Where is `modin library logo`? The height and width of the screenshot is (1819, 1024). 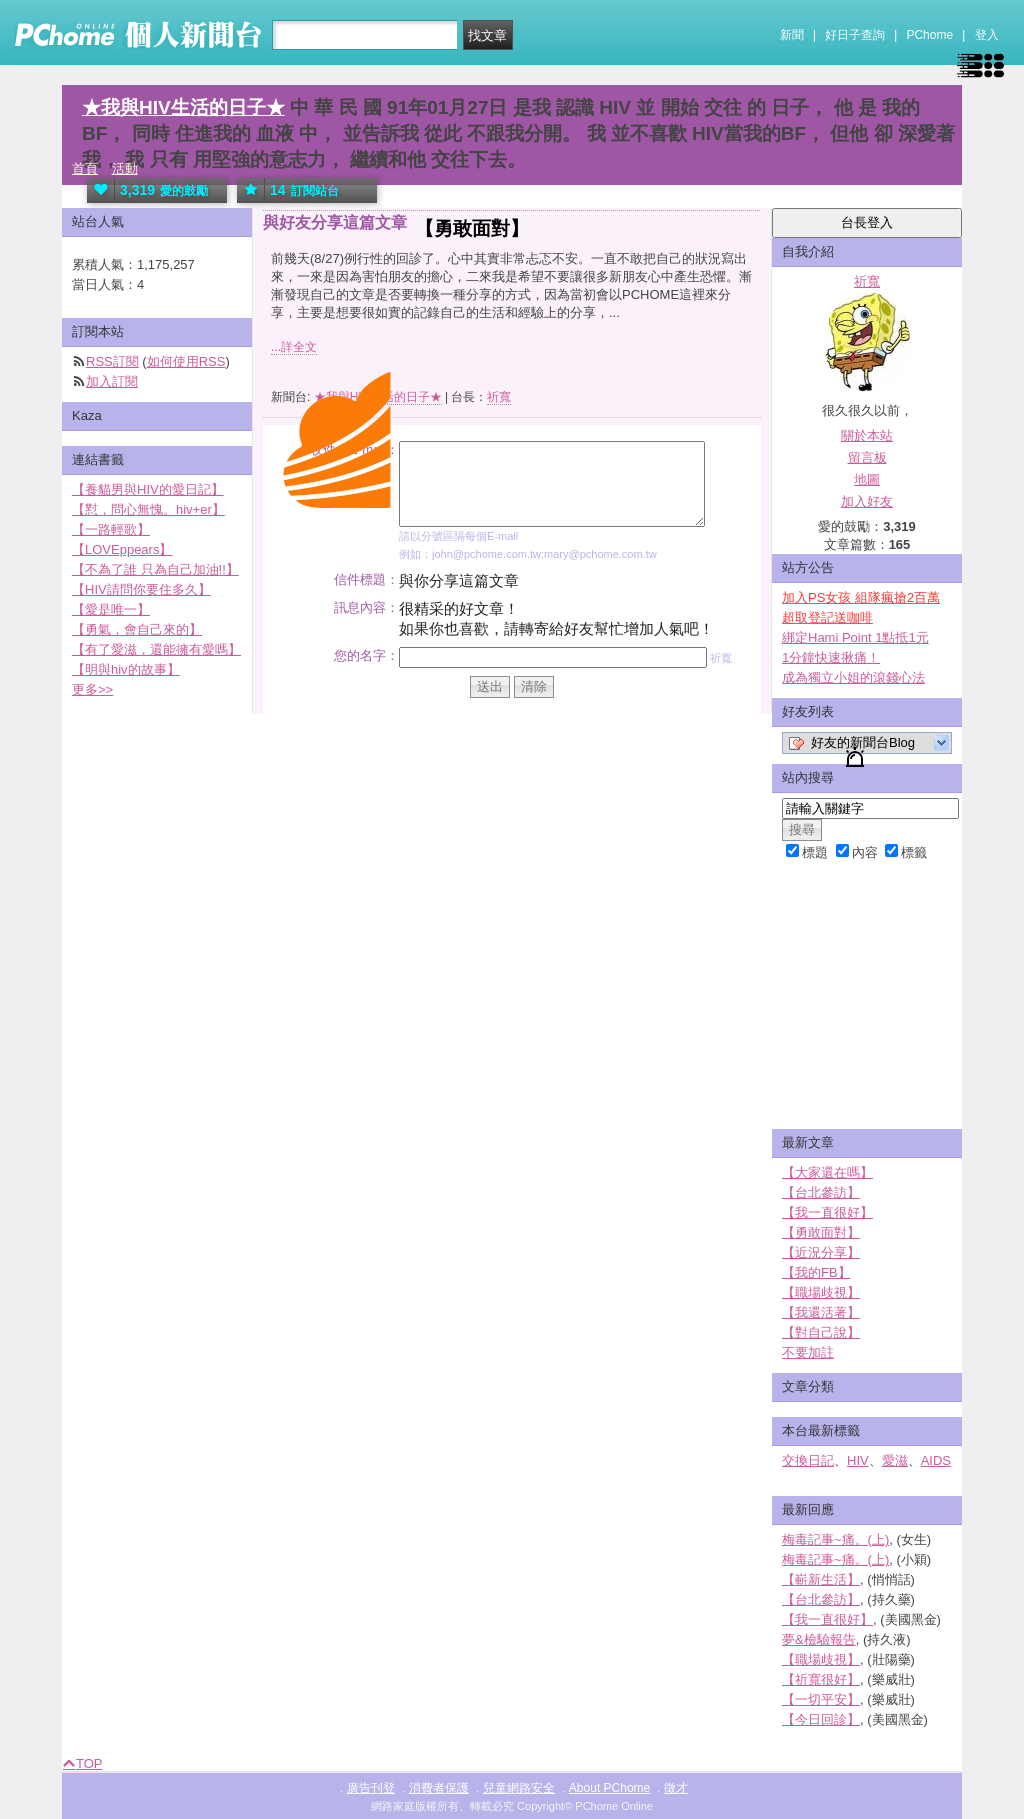
modin library logo is located at coordinates (980, 65).